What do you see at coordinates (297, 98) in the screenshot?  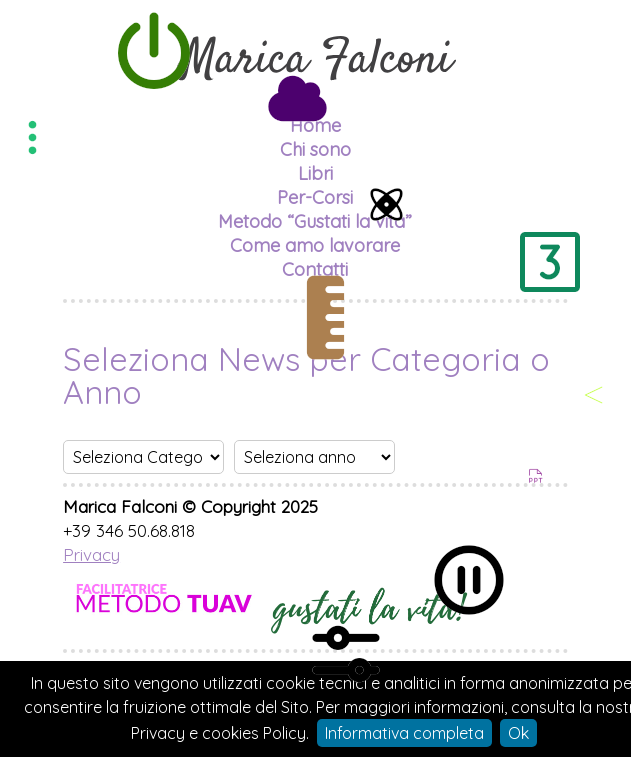 I see `access cloud storage` at bounding box center [297, 98].